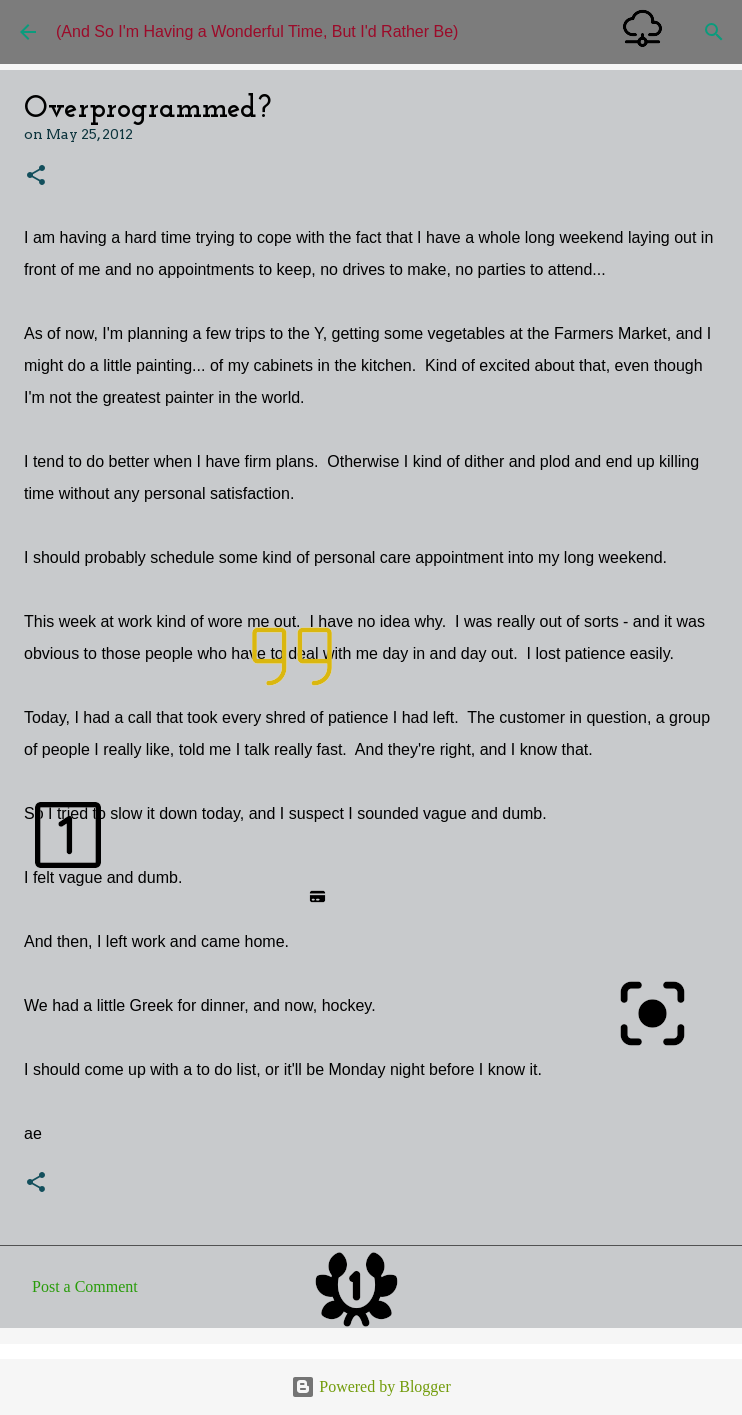 The width and height of the screenshot is (742, 1415). I want to click on access cloud network settings, so click(642, 27).